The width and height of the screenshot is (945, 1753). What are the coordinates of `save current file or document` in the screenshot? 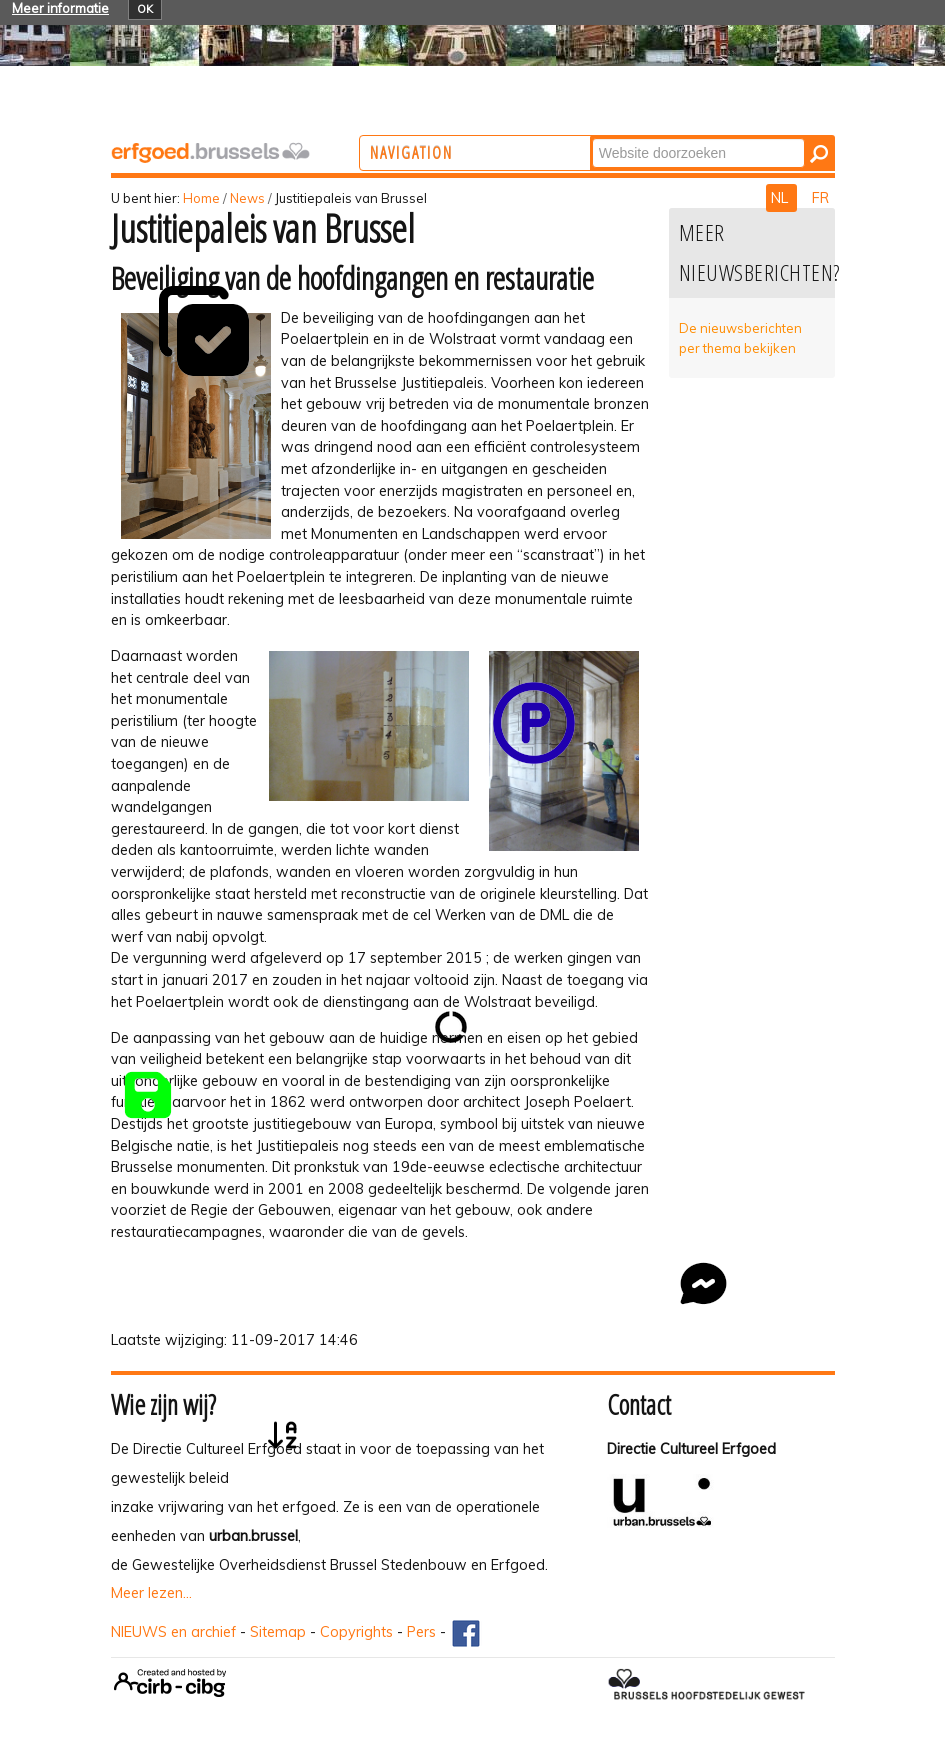 It's located at (148, 1095).